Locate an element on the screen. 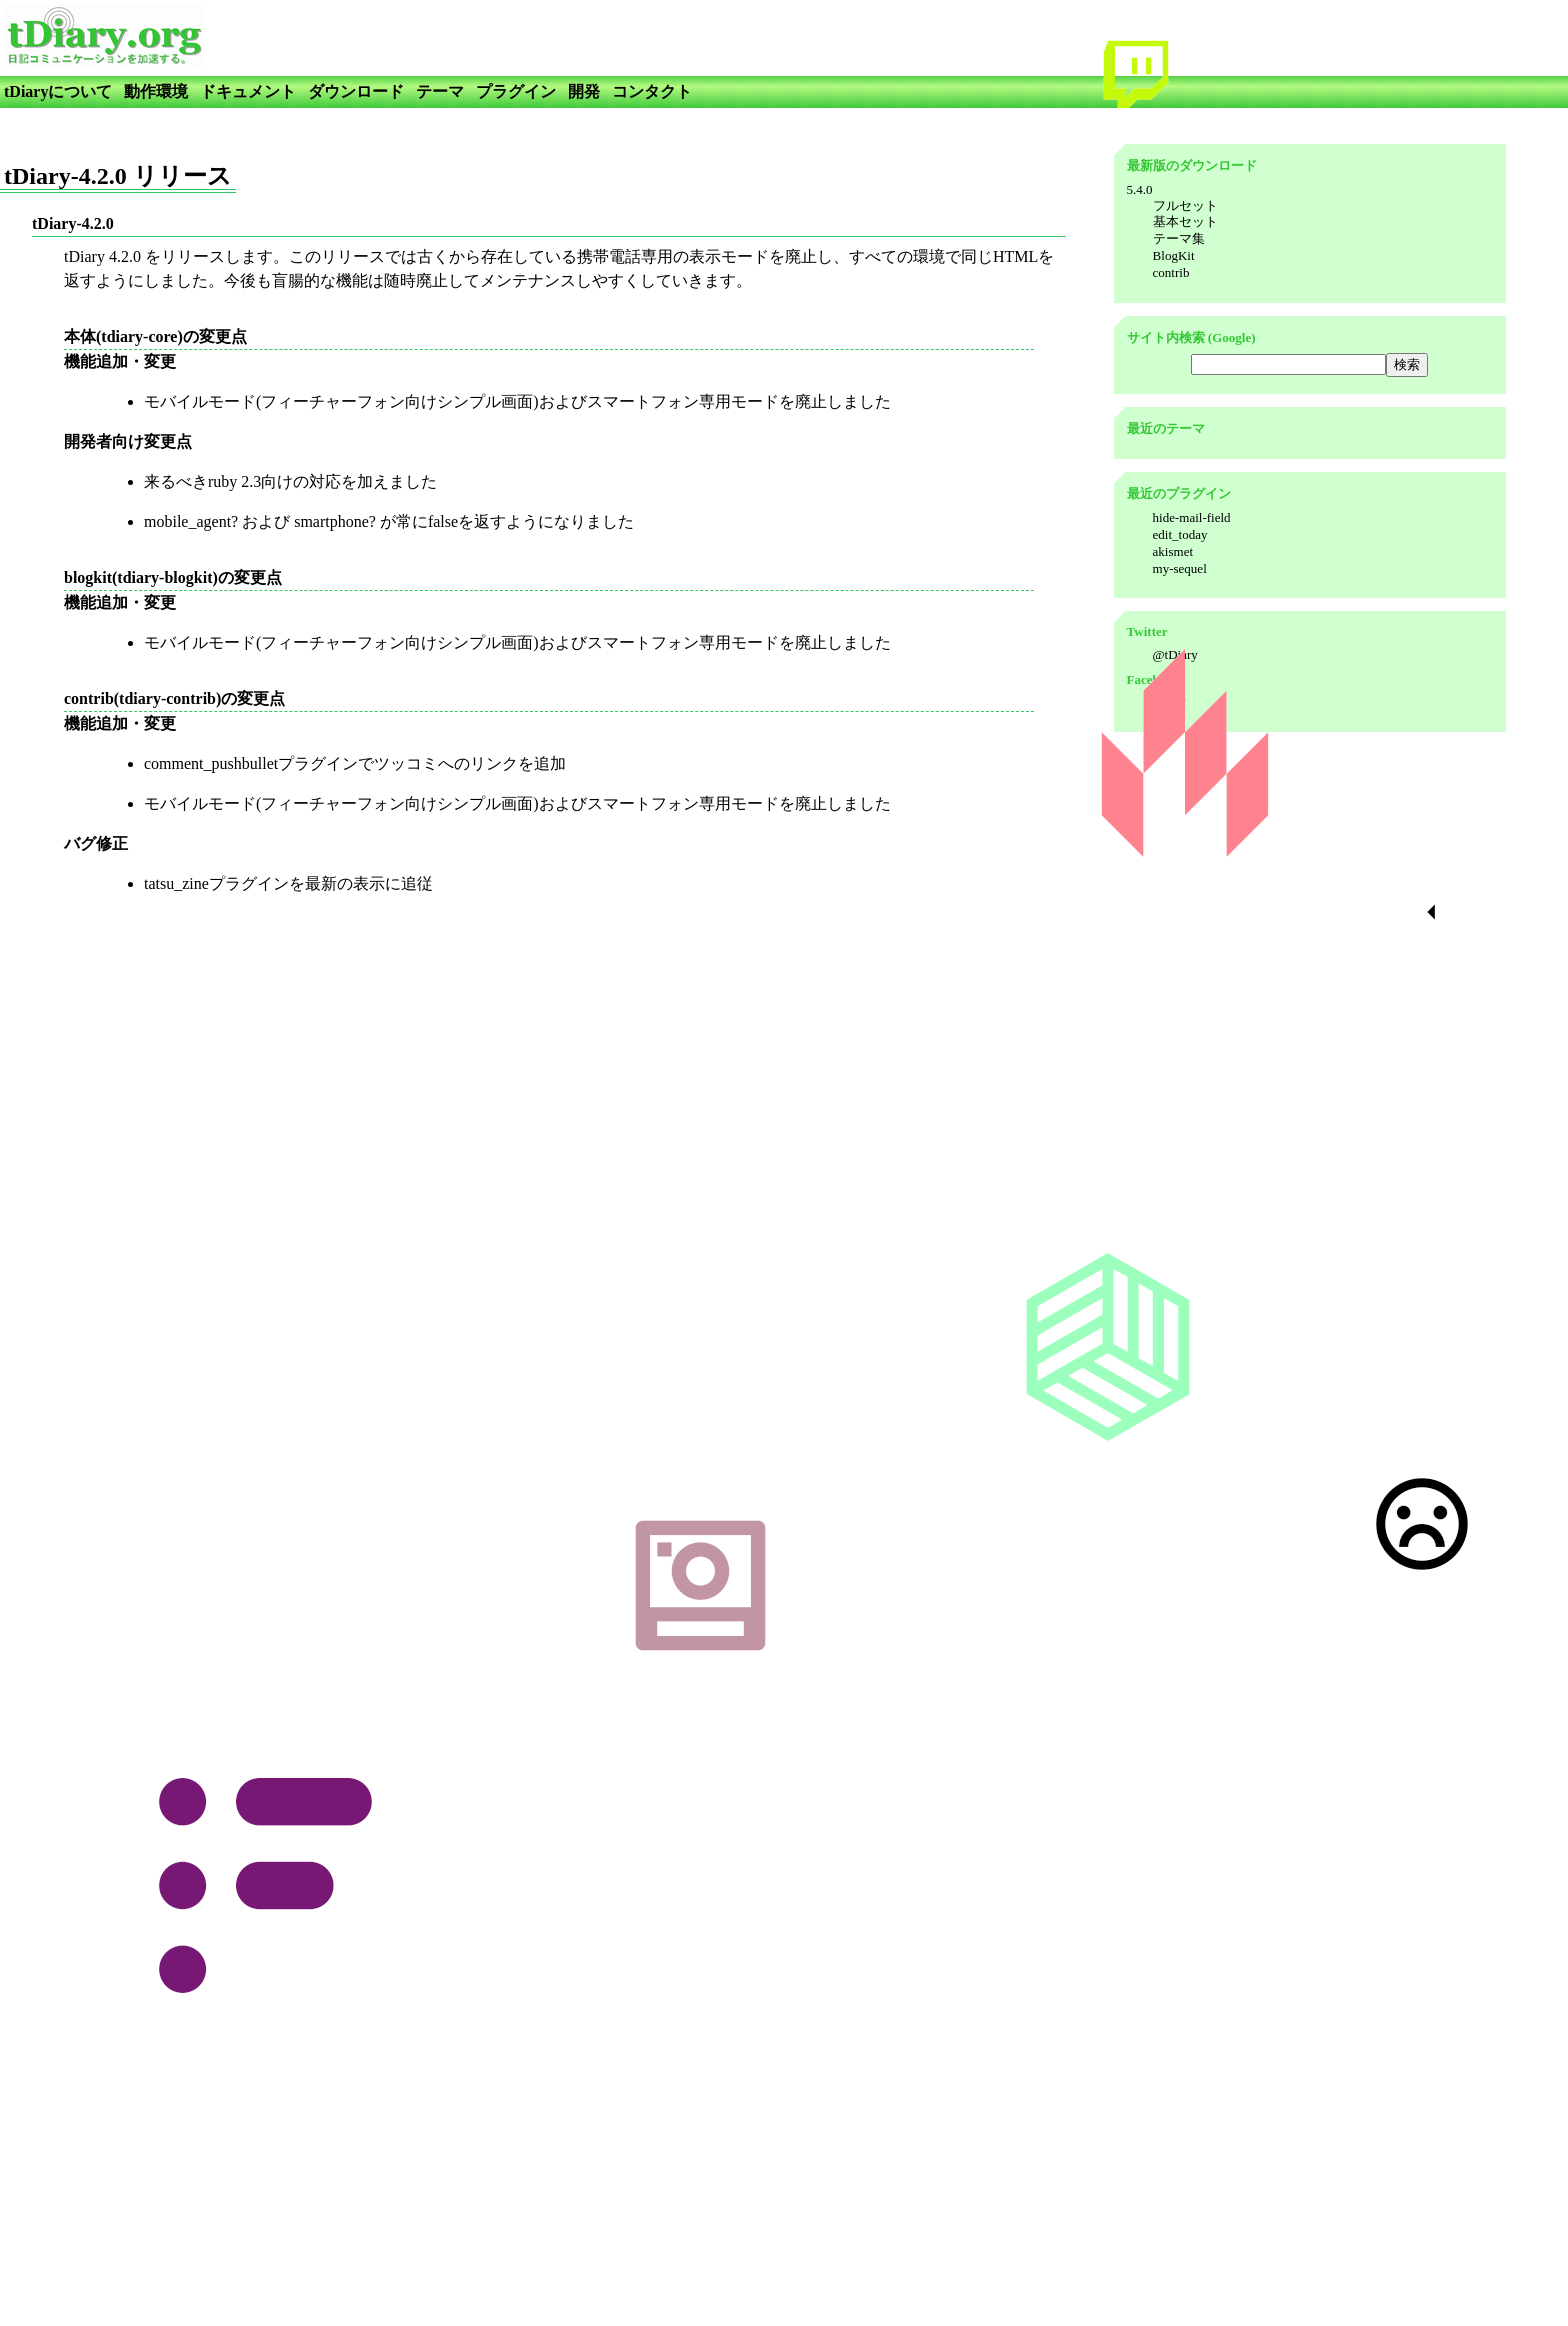 The image size is (1568, 2326). lit web components library logo is located at coordinates (1185, 753).